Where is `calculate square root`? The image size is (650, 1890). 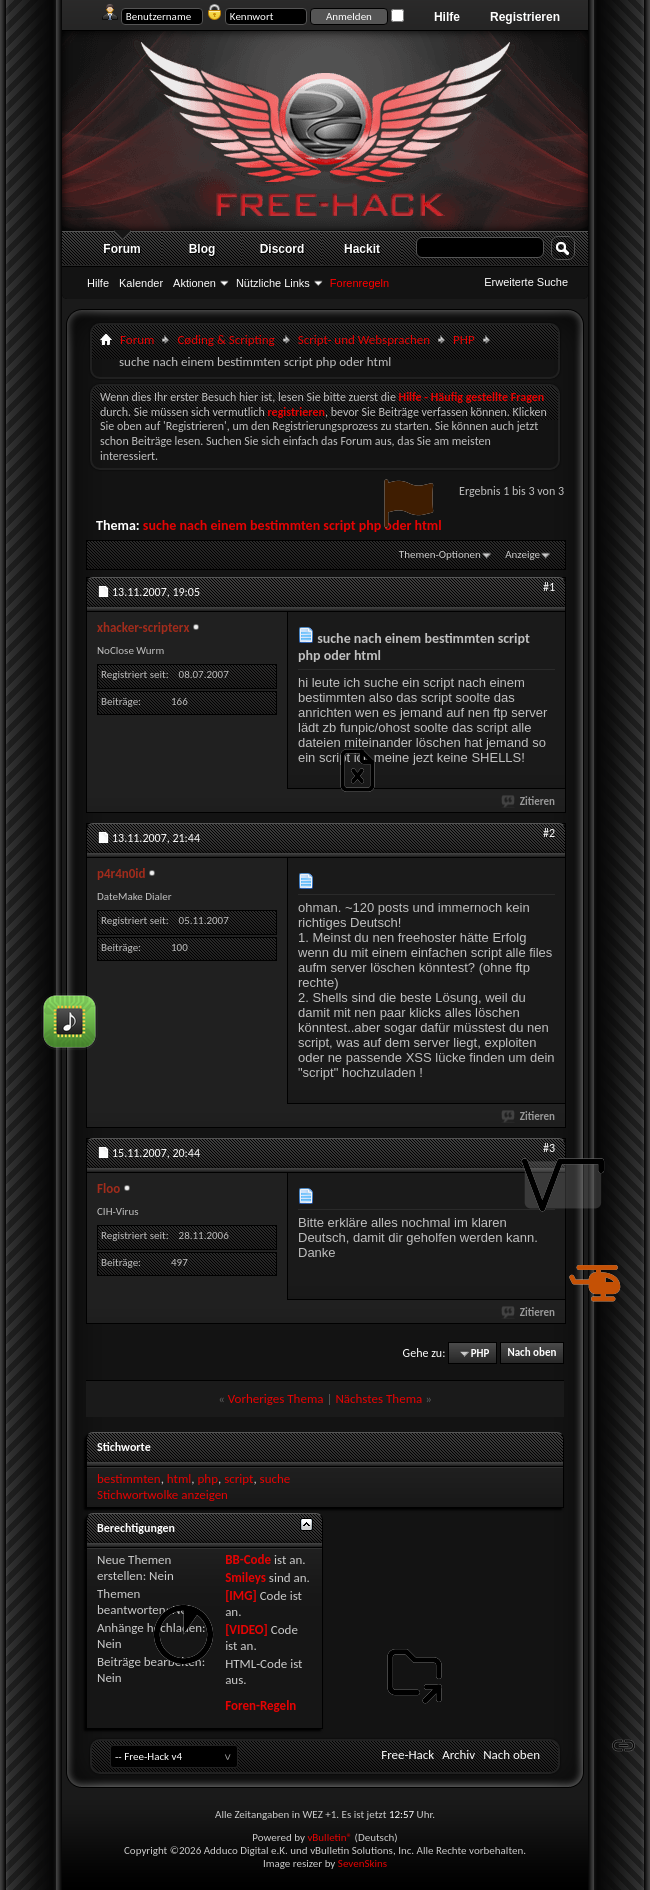 calculate square root is located at coordinates (560, 1179).